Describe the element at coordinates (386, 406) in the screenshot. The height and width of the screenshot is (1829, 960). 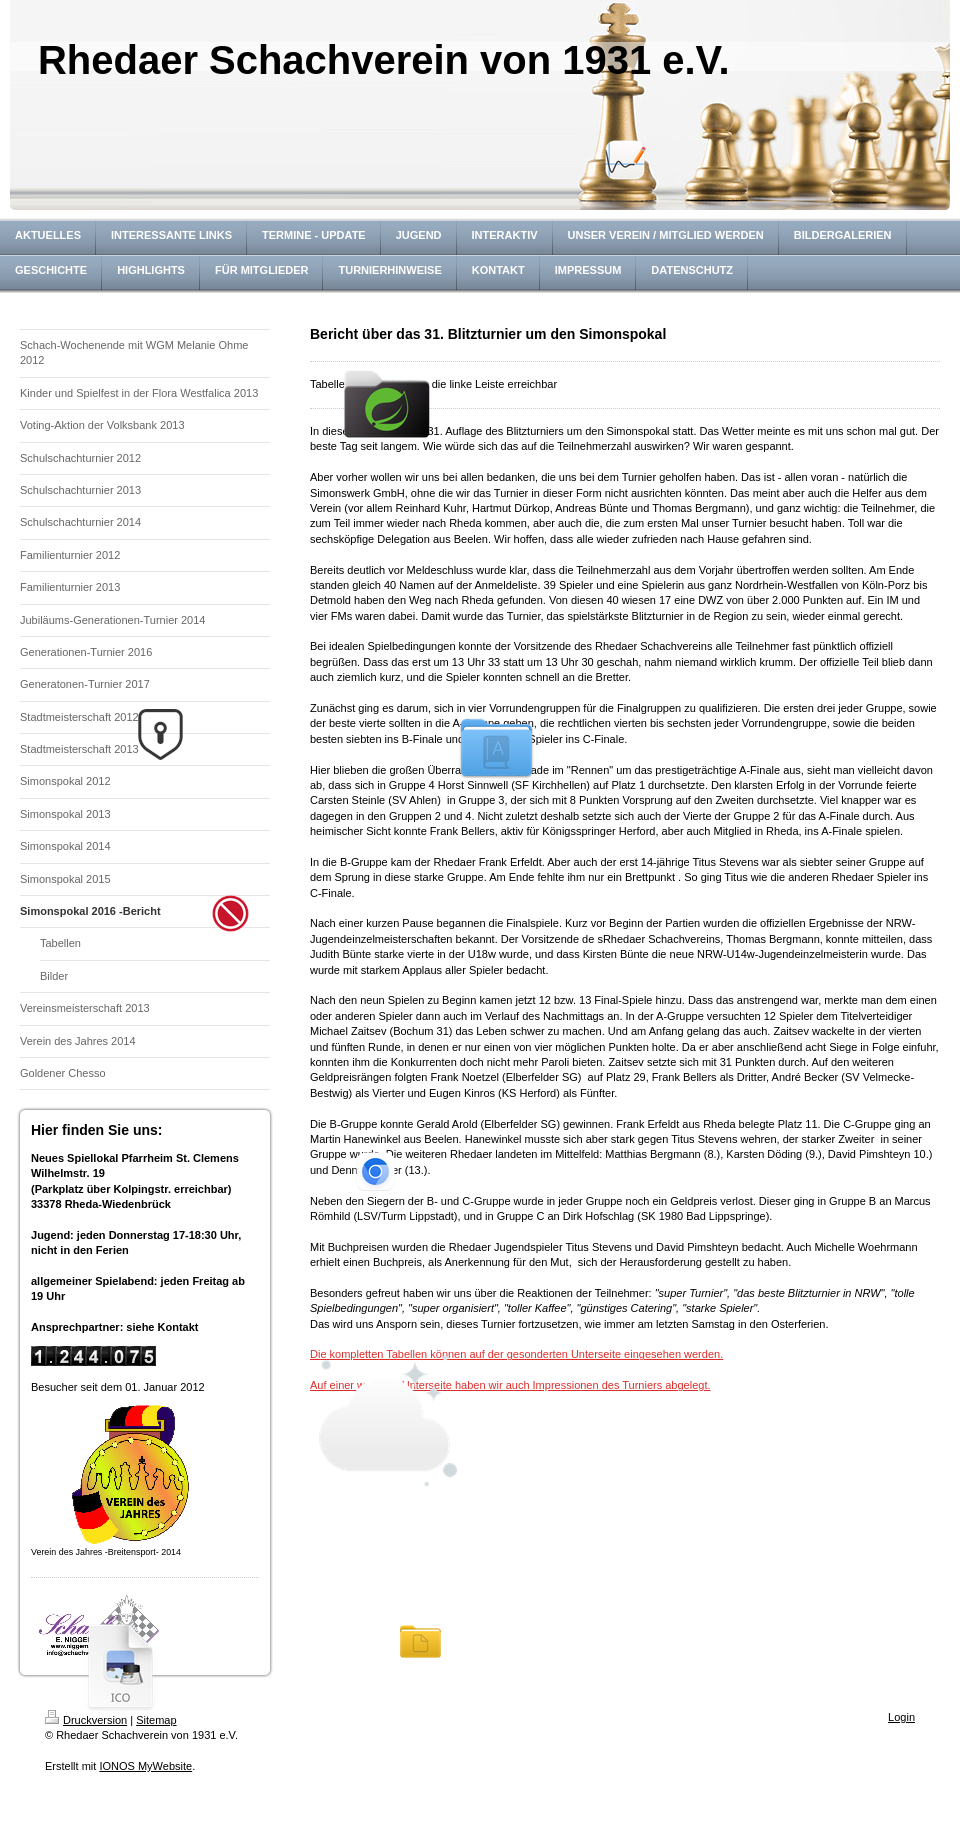
I see `open spring framework project files` at that location.